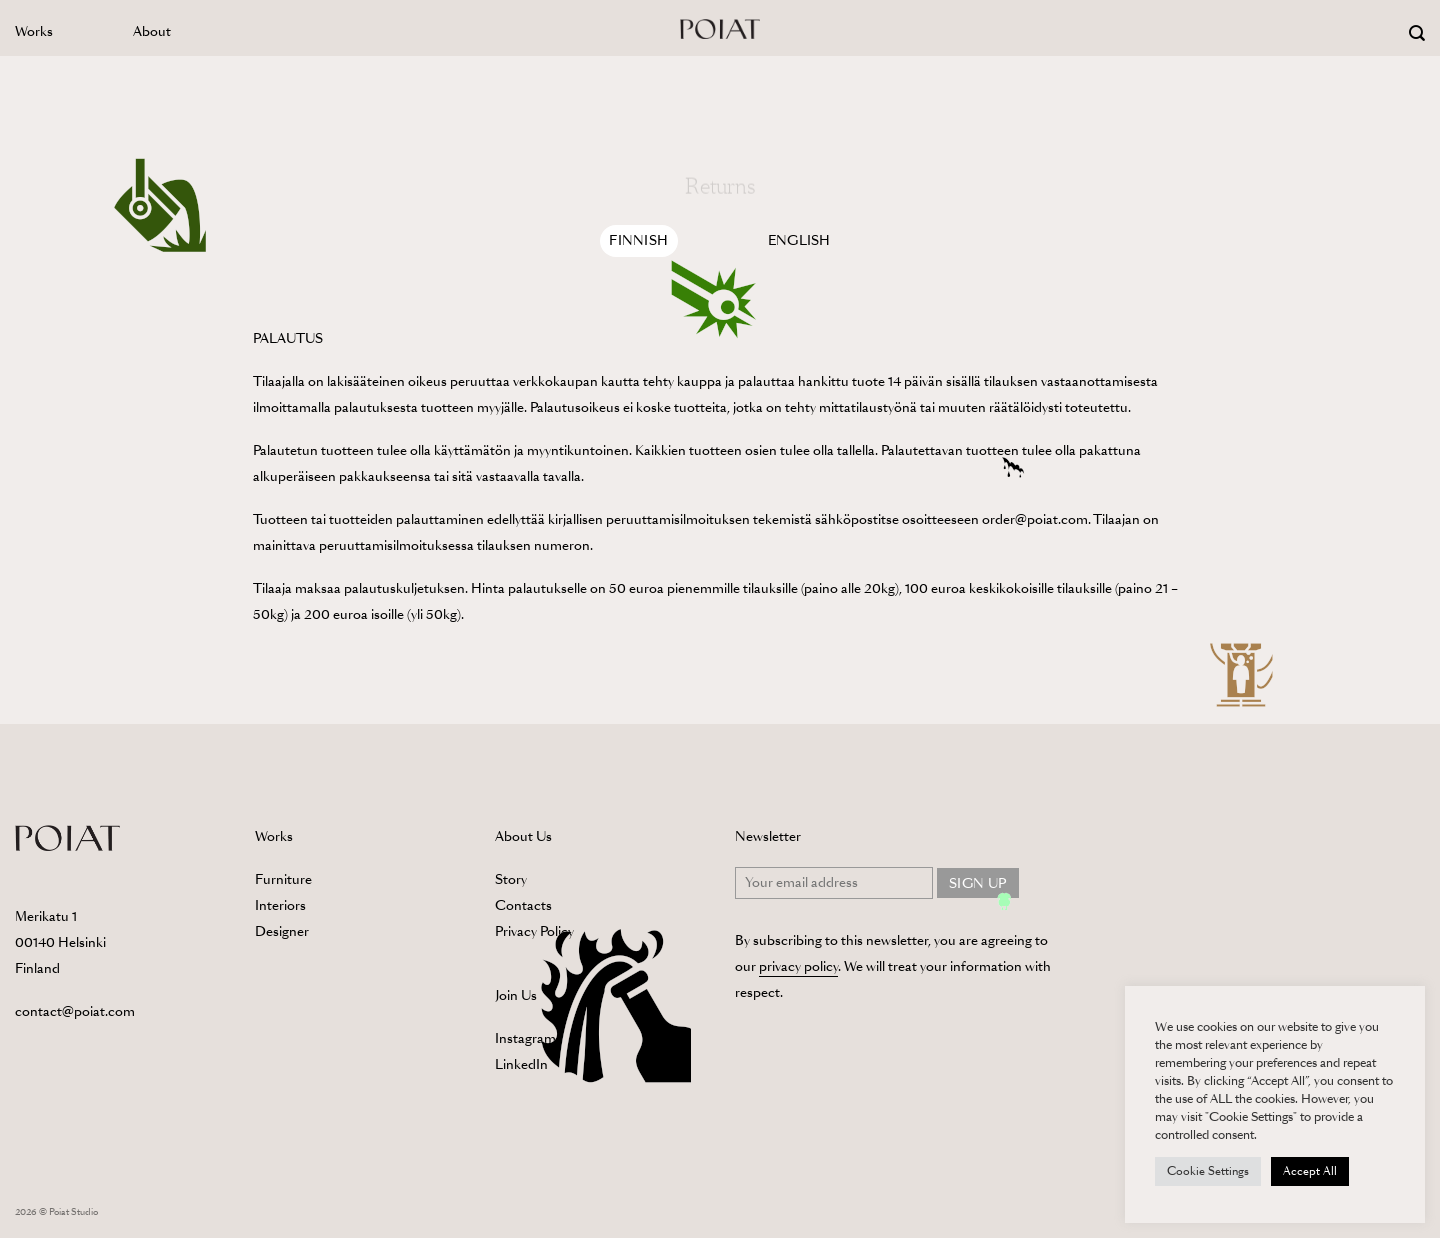 This screenshot has height=1238, width=1440. Describe the element at coordinates (615, 1006) in the screenshot. I see `select molotov cocktail weapon or item` at that location.